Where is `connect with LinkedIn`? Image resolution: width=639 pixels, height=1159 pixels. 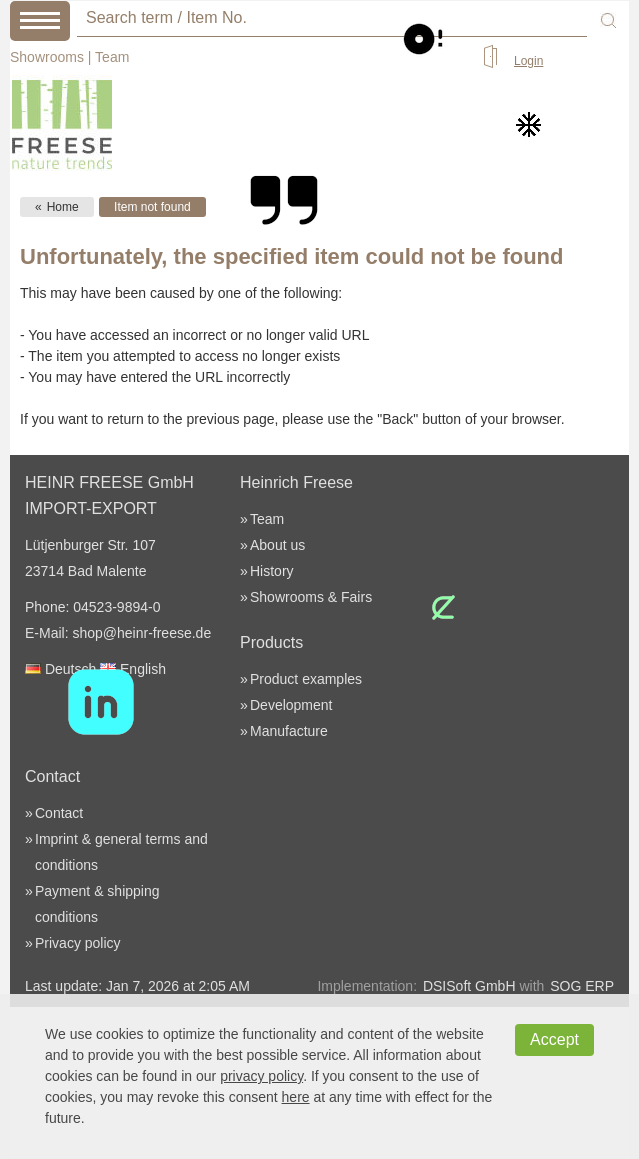
connect with LinkedIn is located at coordinates (101, 702).